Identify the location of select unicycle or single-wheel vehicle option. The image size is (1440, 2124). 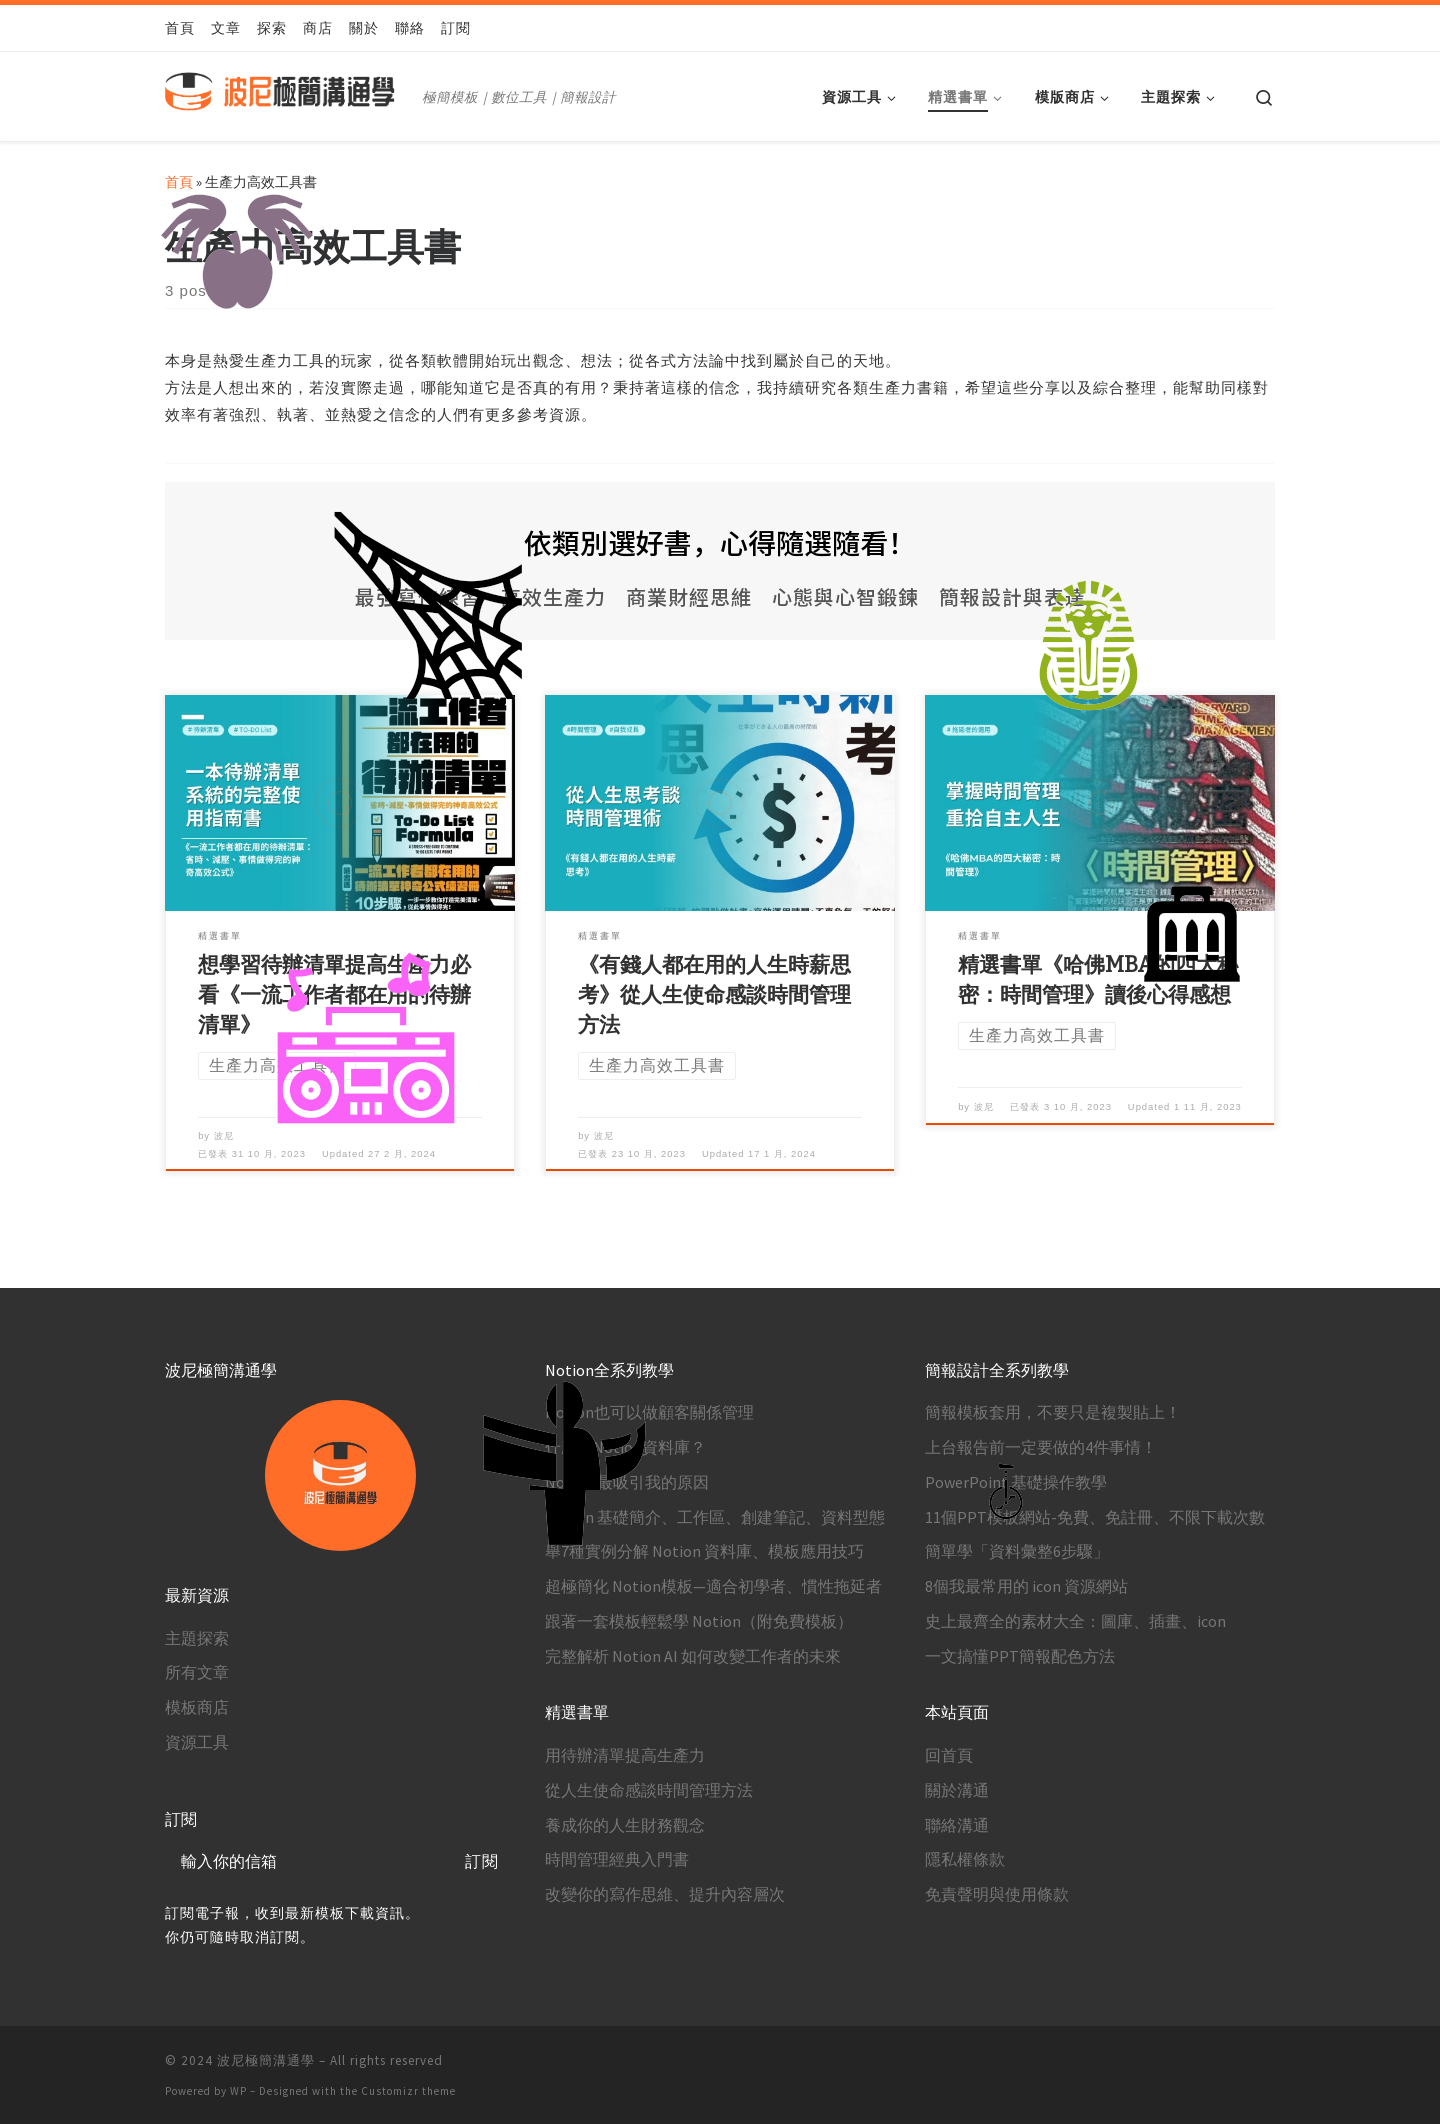
(1006, 1491).